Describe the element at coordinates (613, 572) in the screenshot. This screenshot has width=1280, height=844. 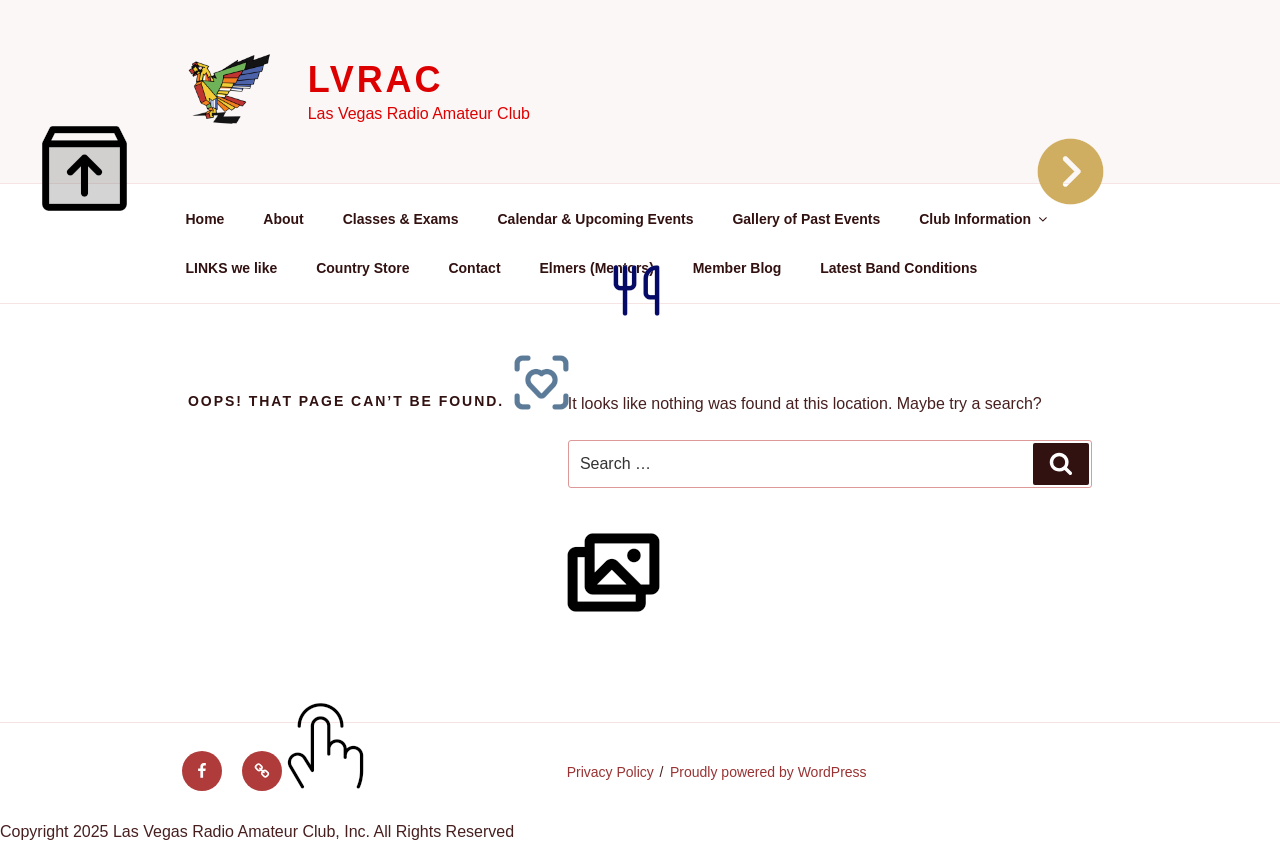
I see `view photo gallery` at that location.